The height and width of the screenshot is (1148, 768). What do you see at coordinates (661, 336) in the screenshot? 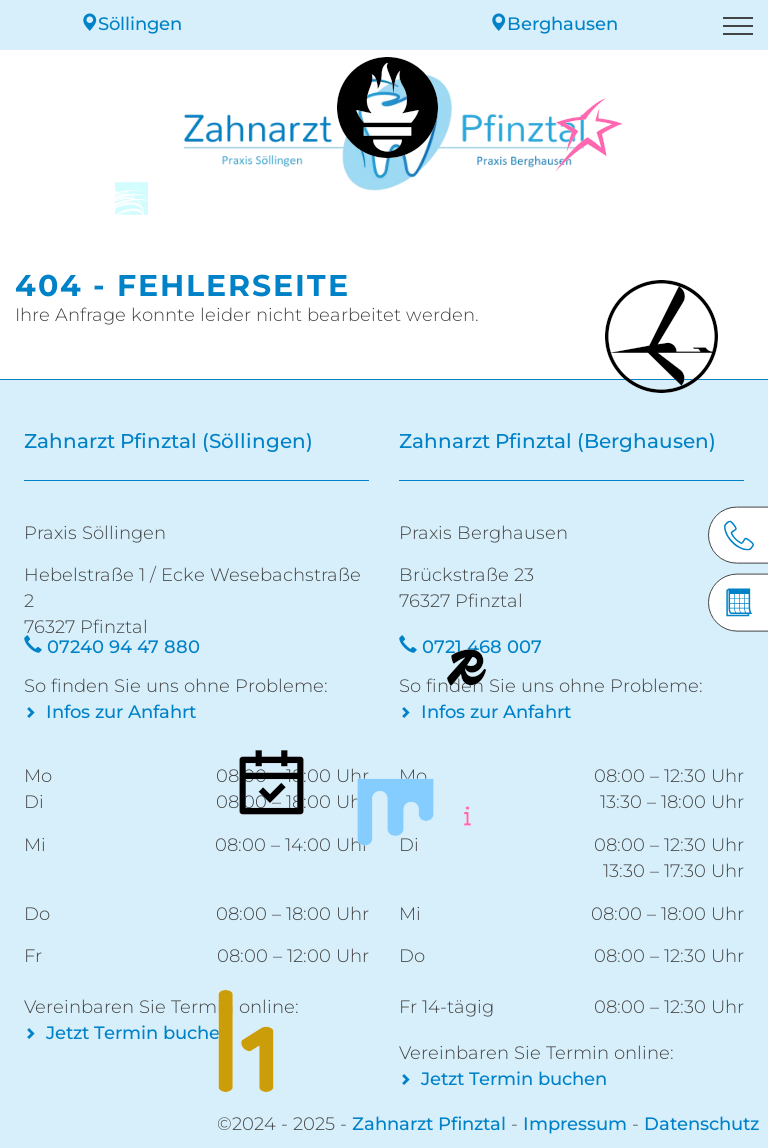
I see `LOT Polish Airlines logo` at bounding box center [661, 336].